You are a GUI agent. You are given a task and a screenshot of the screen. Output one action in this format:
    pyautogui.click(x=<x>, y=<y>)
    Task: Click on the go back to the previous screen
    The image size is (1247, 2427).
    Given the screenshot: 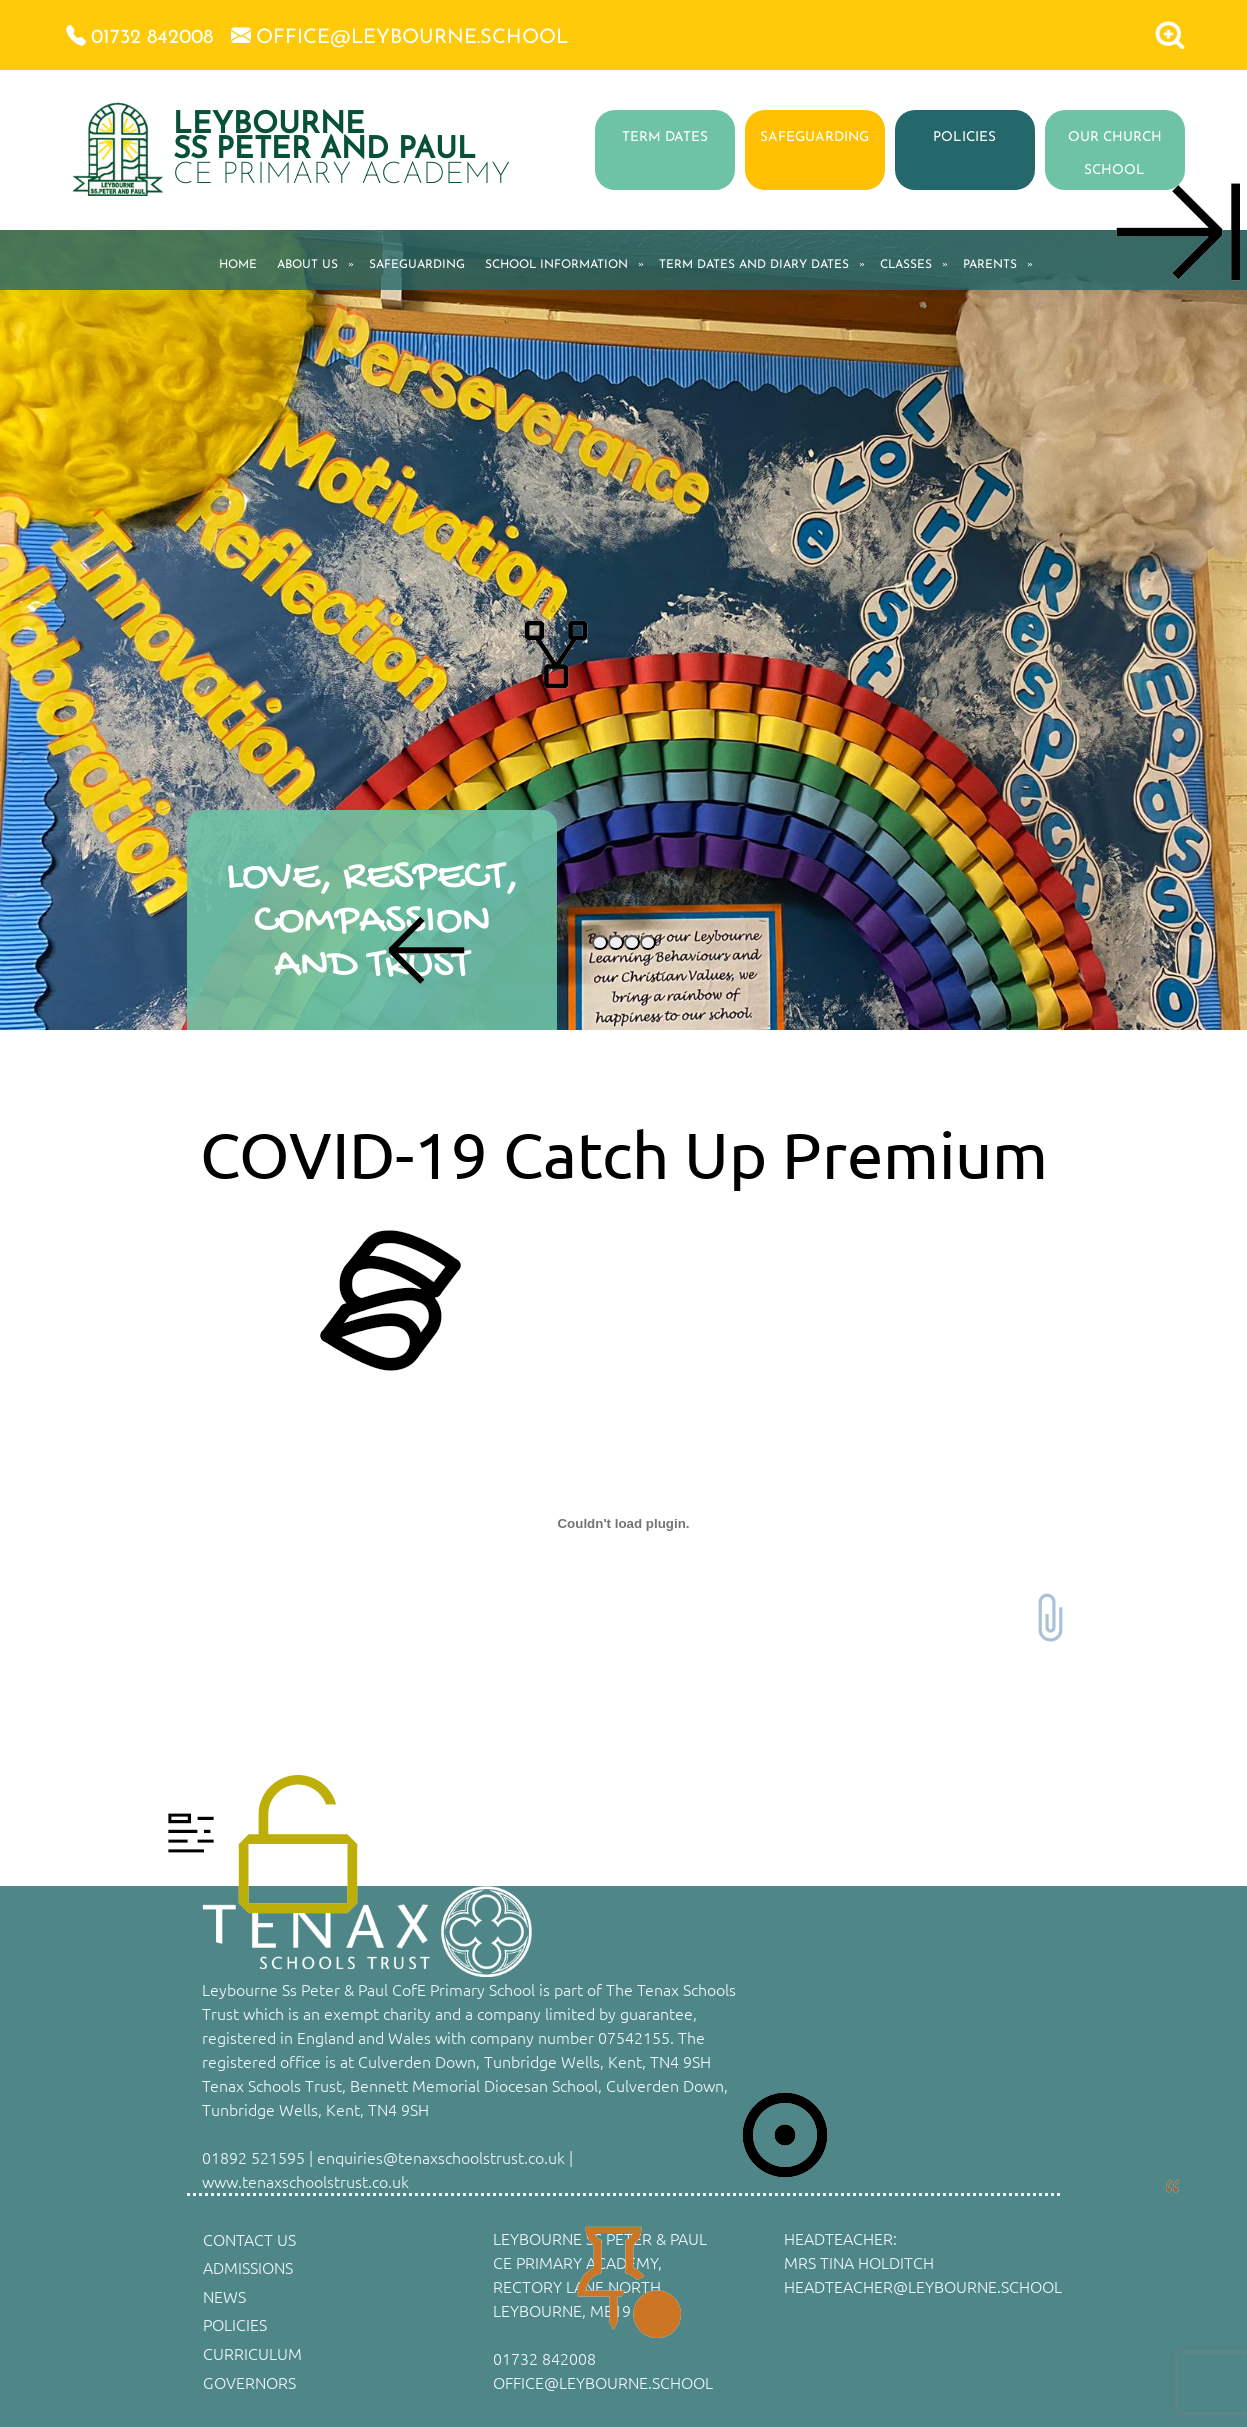 What is the action you would take?
    pyautogui.click(x=426, y=947)
    